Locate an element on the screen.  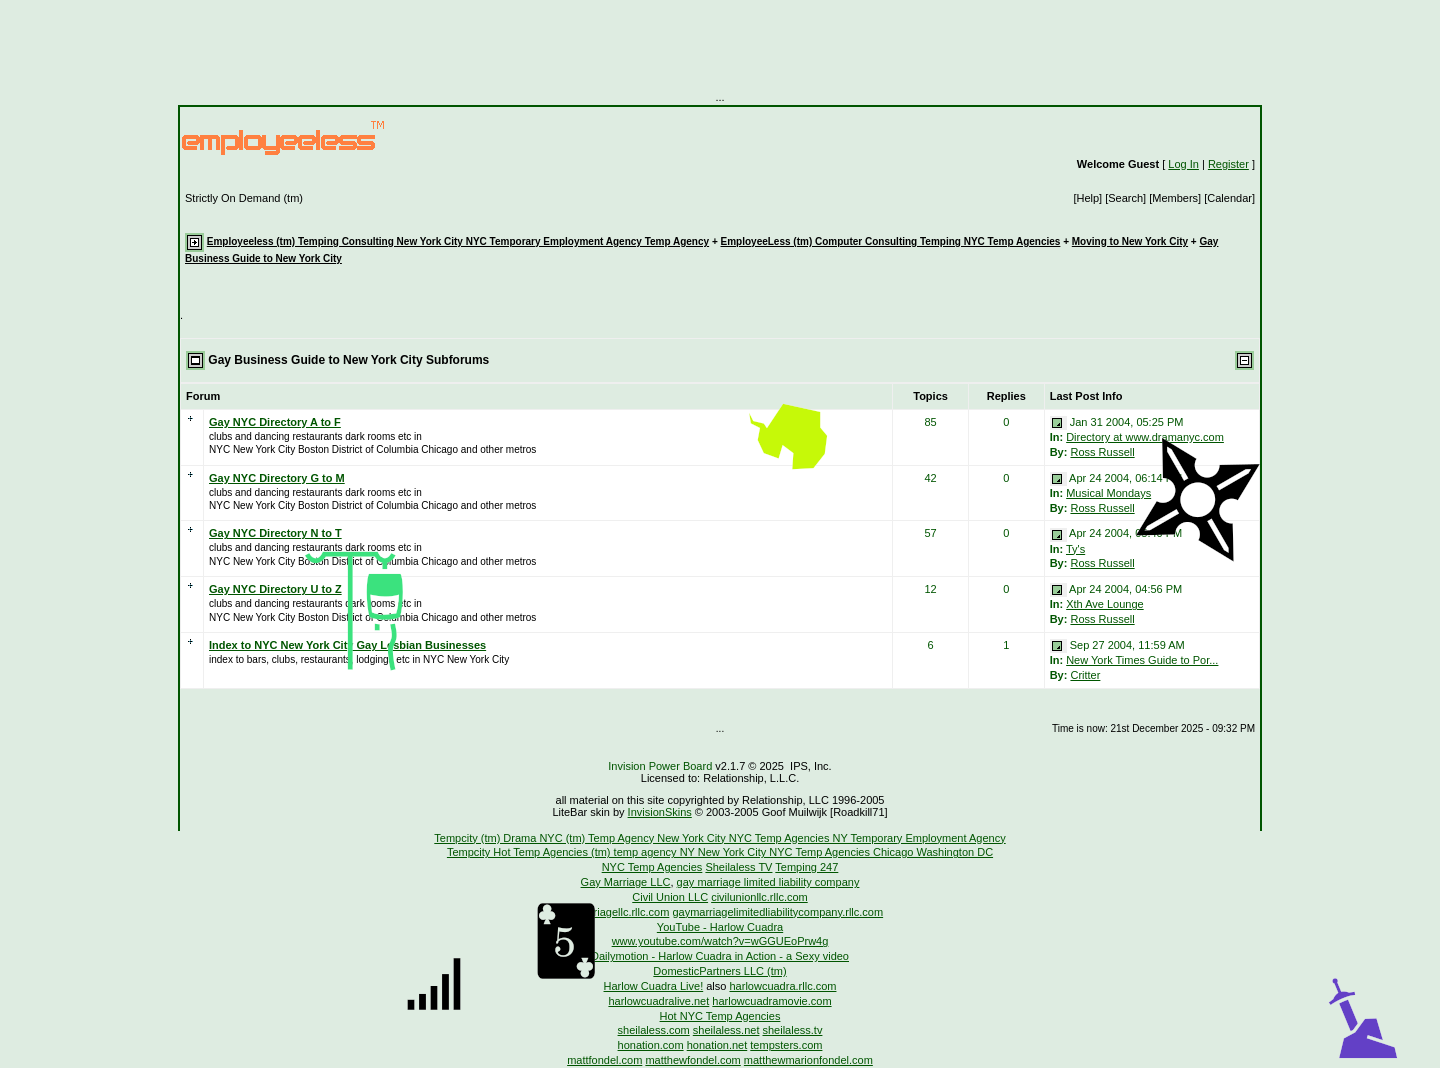
a ninja or stealth-themed game element is located at coordinates (1199, 500).